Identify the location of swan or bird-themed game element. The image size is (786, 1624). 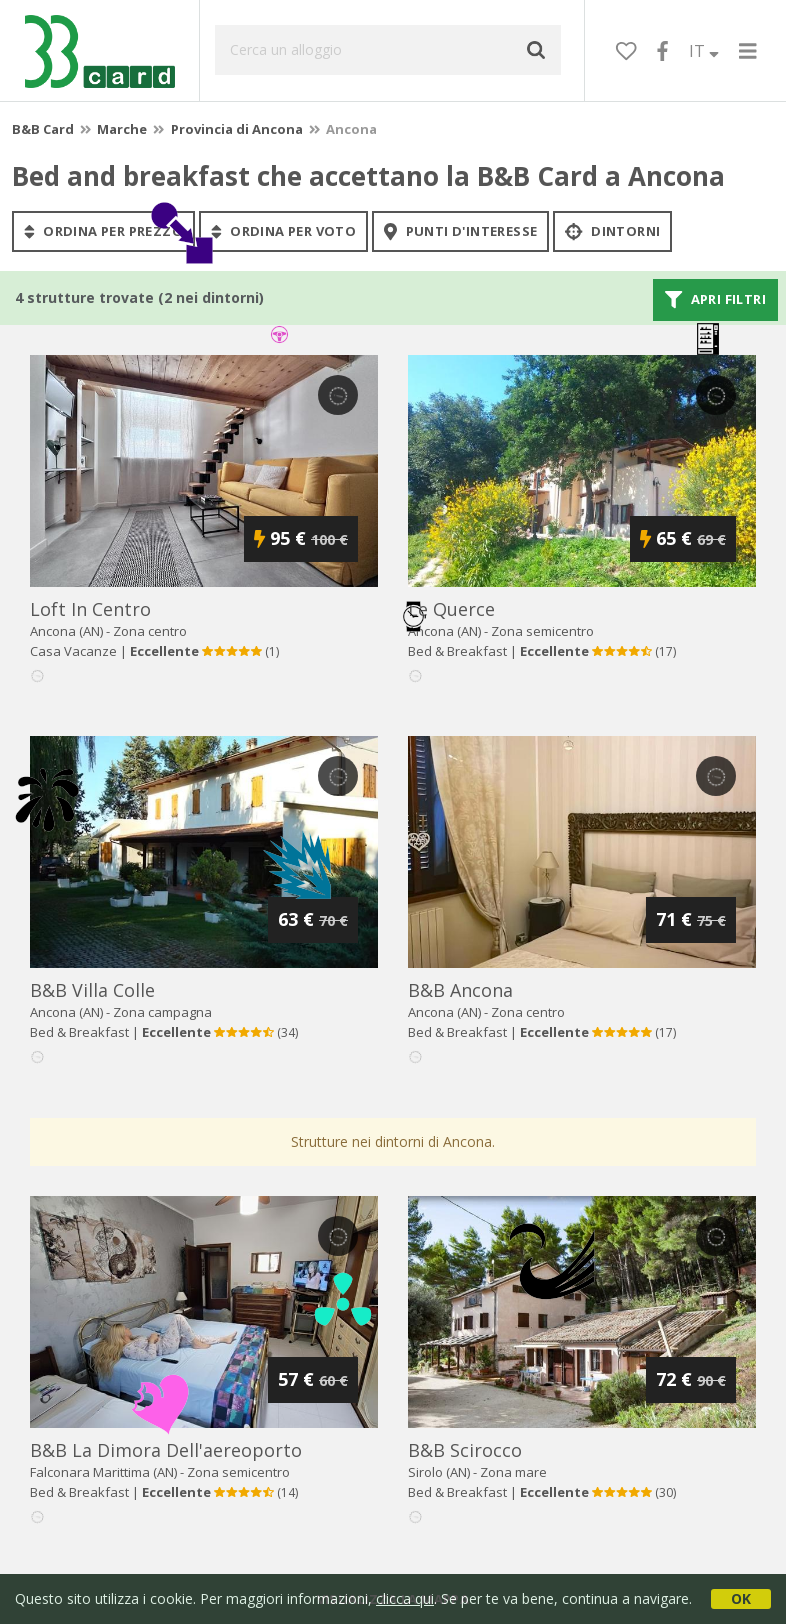
(552, 1257).